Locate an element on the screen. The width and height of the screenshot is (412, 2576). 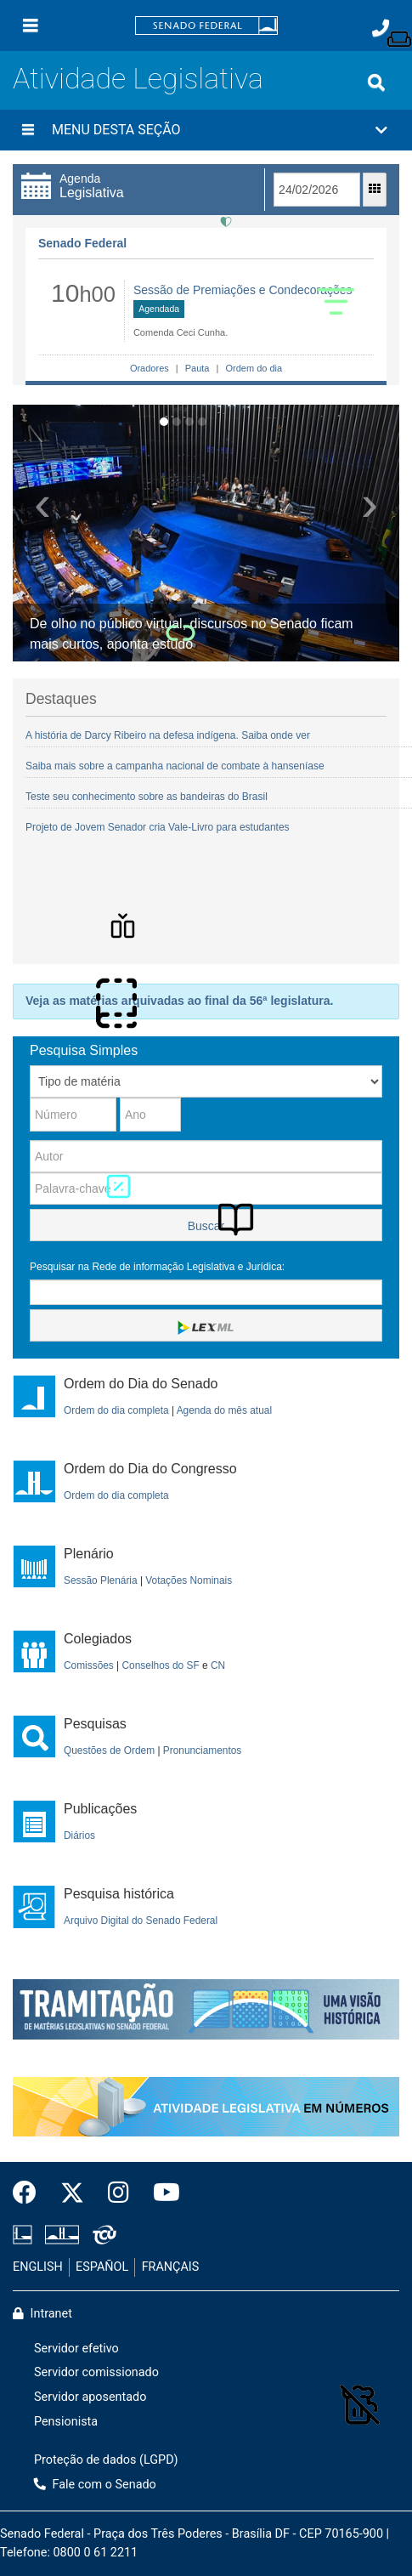
indicates alcohol-free option or venue is located at coordinates (359, 2404).